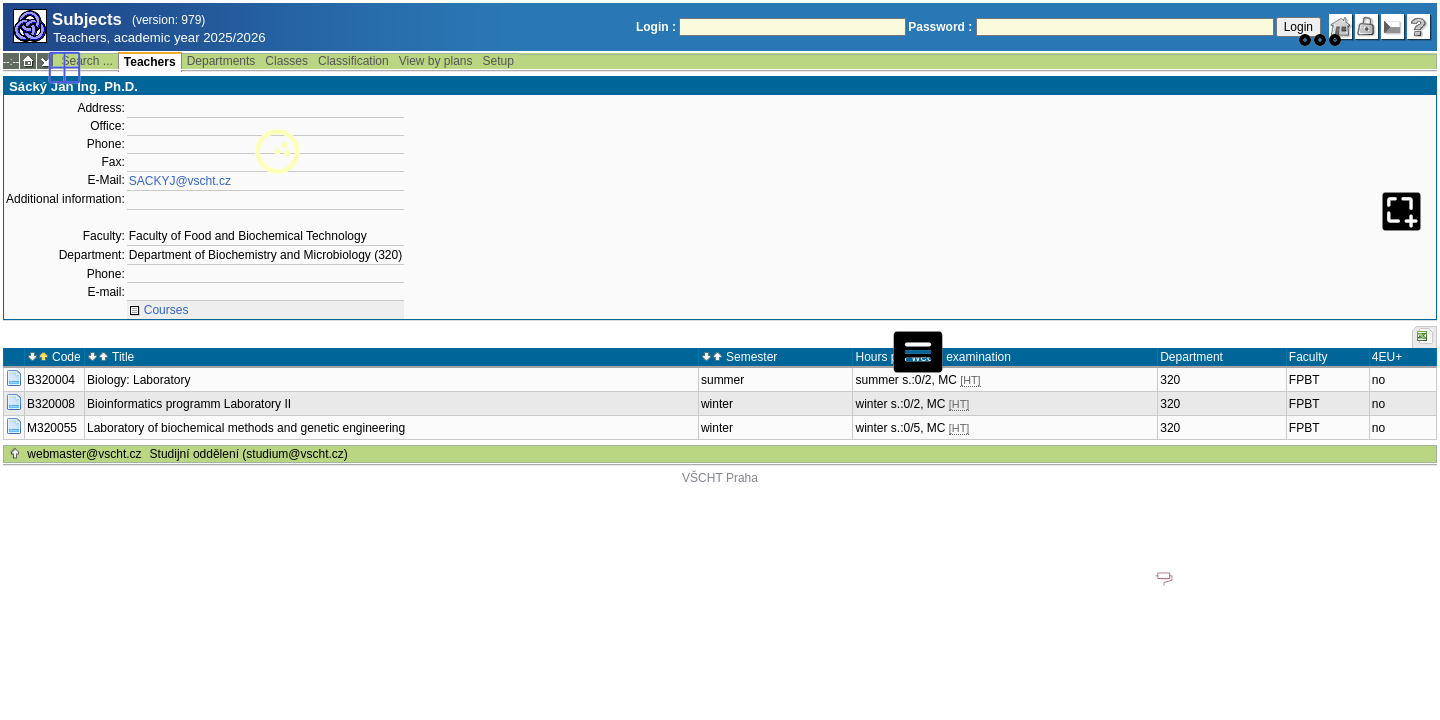 The width and height of the screenshot is (1440, 720). I want to click on view items in grid layout, so click(64, 67).